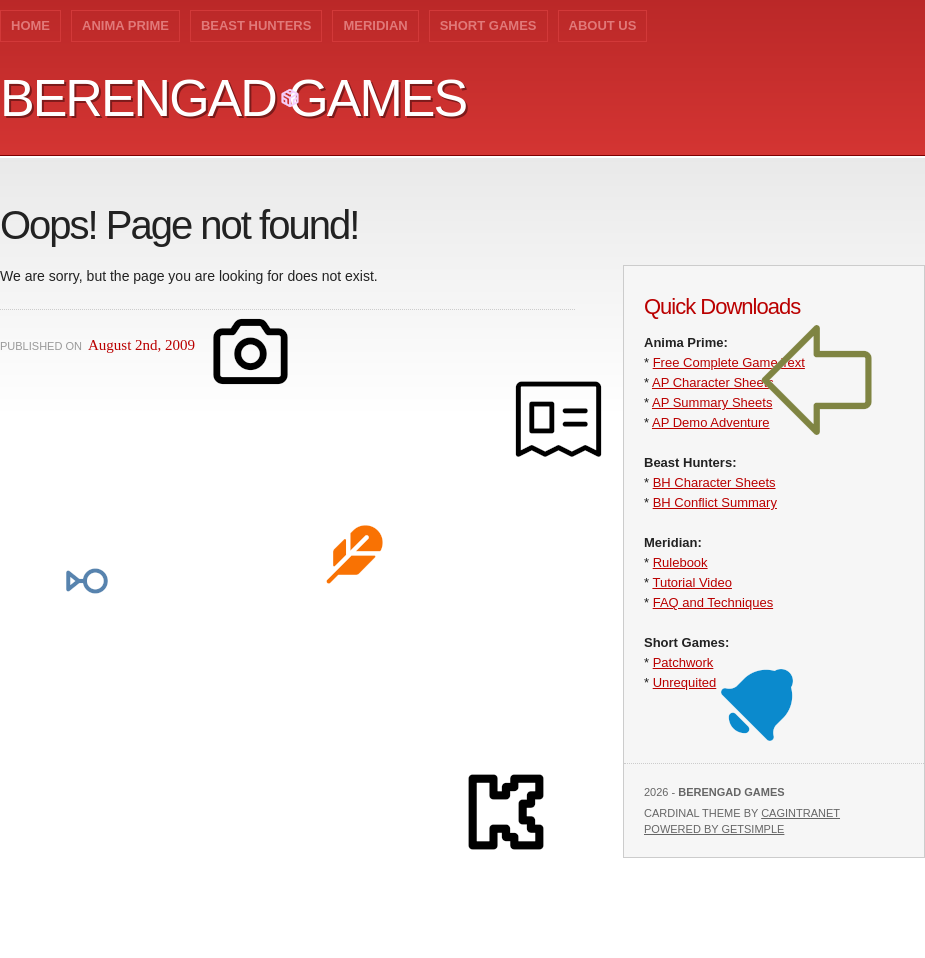 Image resolution: width=925 pixels, height=958 pixels. What do you see at coordinates (757, 704) in the screenshot?
I see `notifications are active` at bounding box center [757, 704].